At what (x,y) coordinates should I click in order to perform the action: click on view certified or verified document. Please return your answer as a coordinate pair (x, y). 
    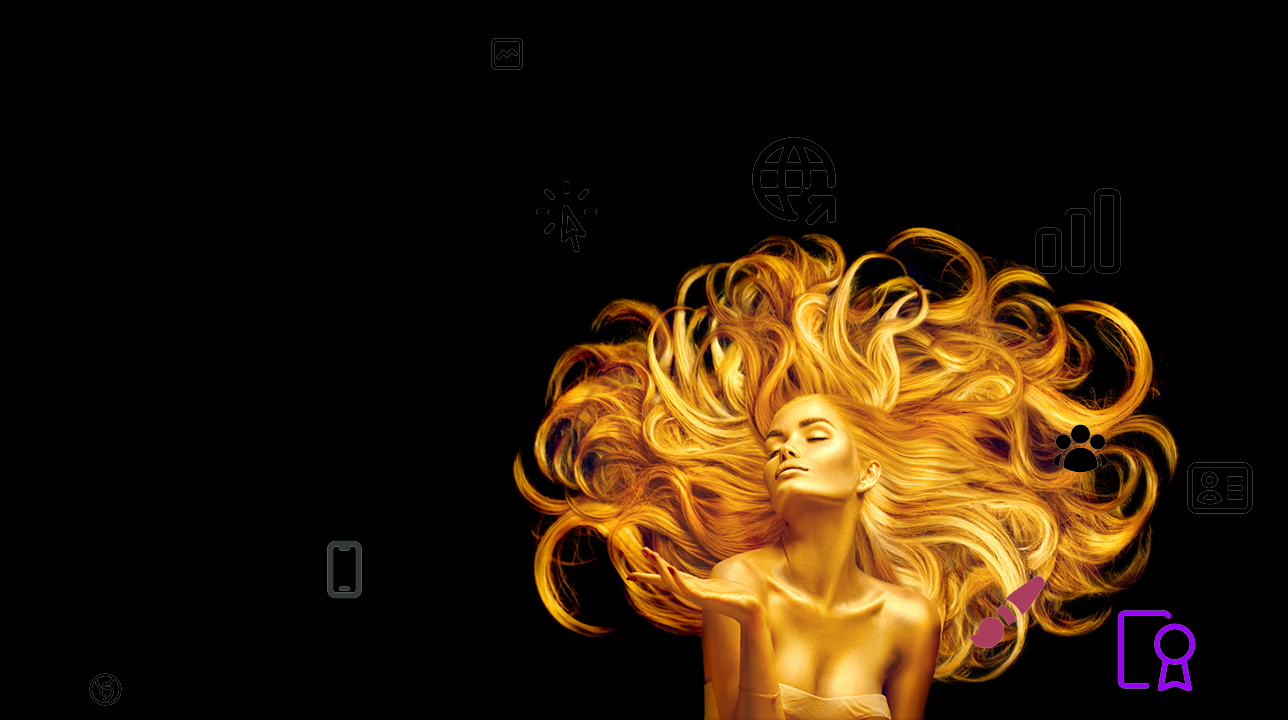
    Looking at the image, I should click on (1153, 649).